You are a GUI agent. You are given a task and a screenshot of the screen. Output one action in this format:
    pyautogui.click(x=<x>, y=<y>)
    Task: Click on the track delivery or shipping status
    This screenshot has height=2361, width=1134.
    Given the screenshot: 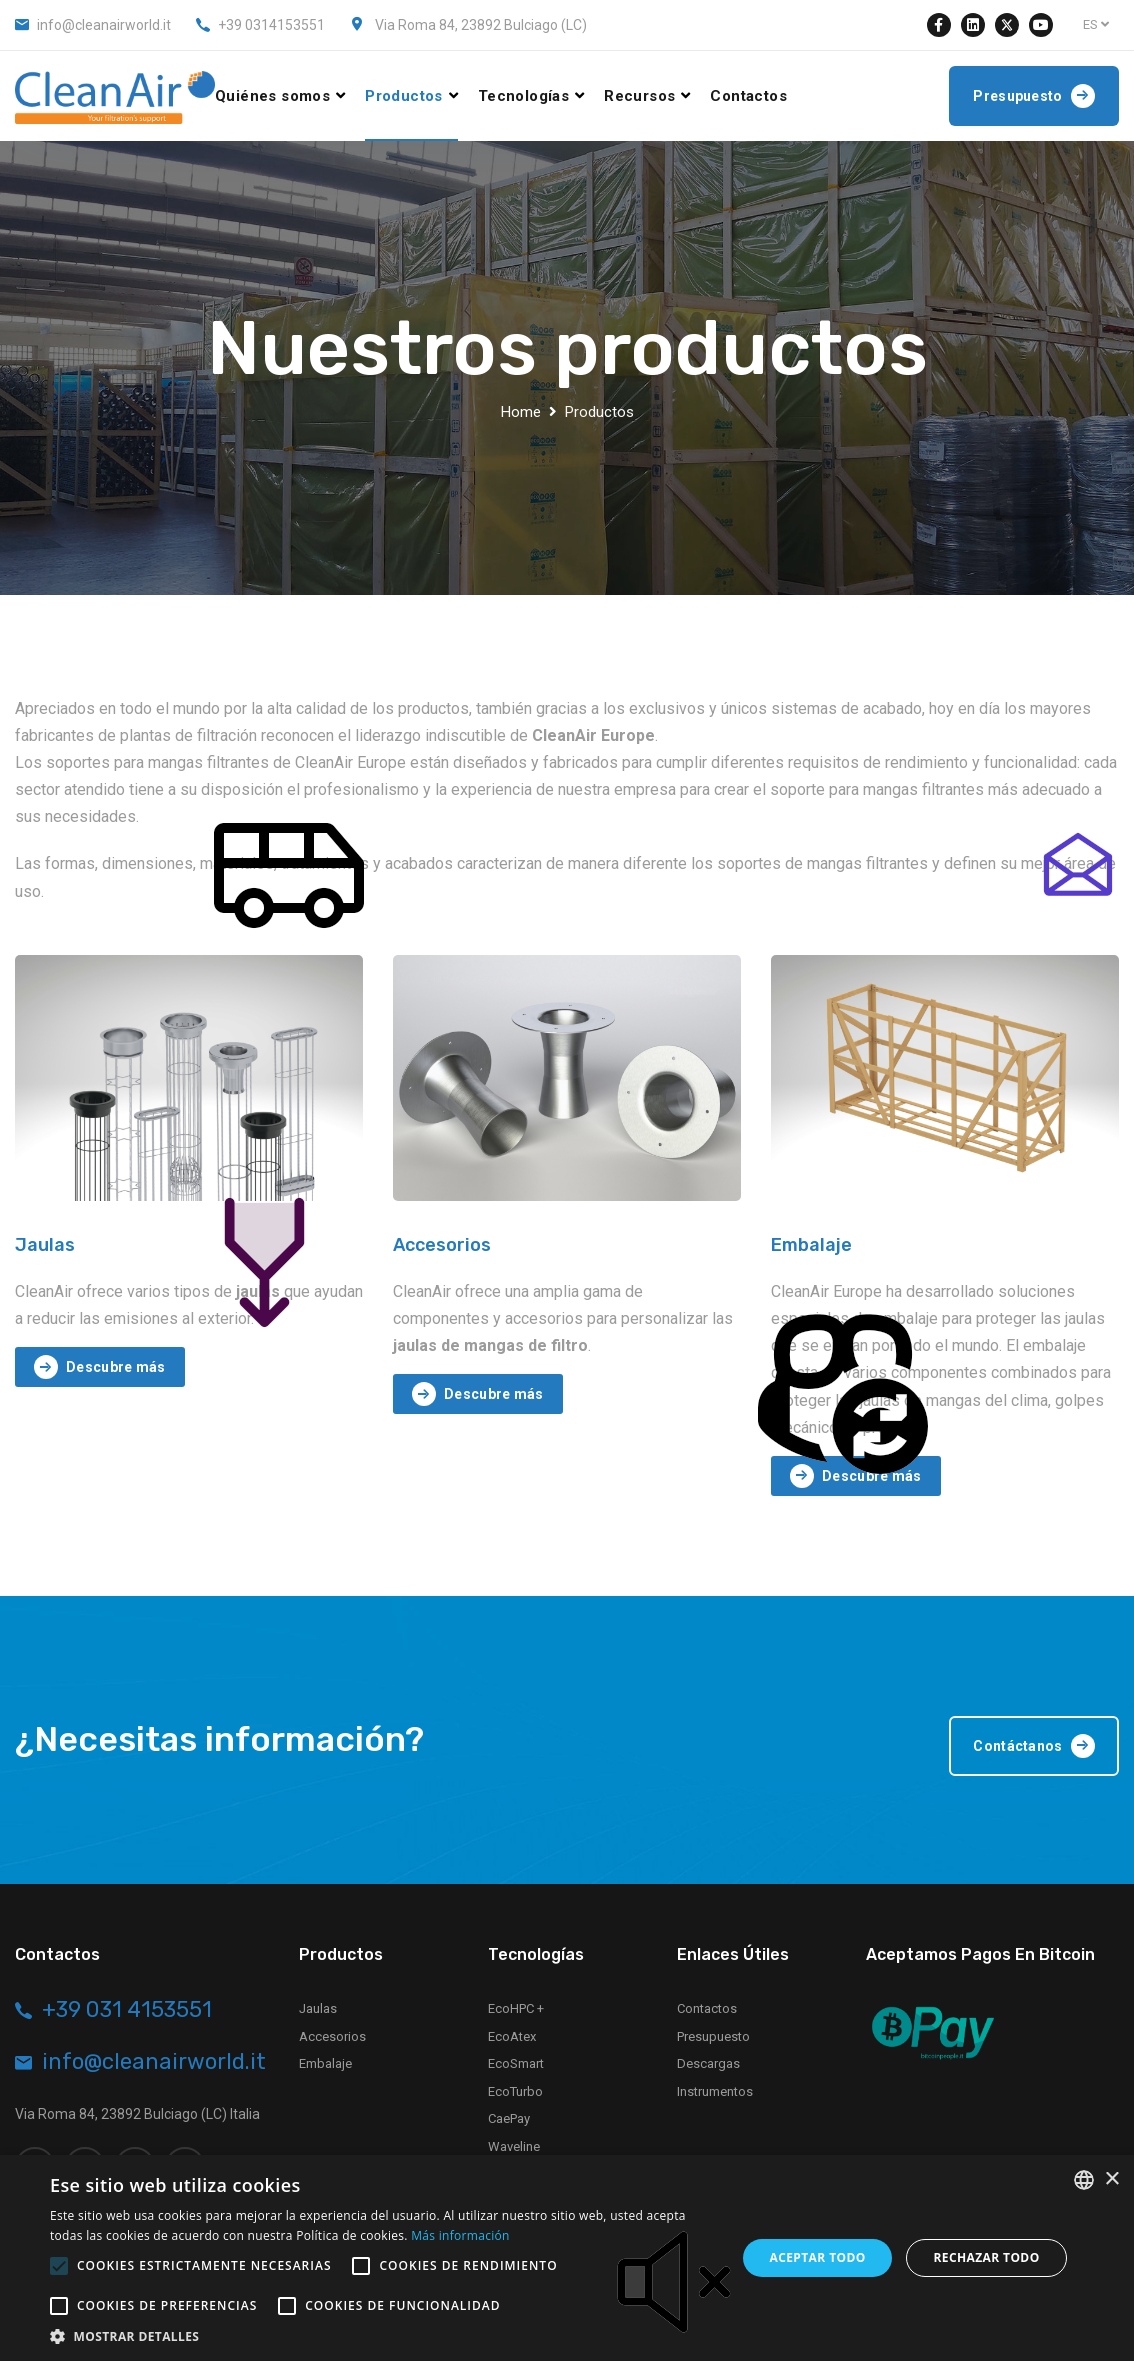 What is the action you would take?
    pyautogui.click(x=284, y=873)
    